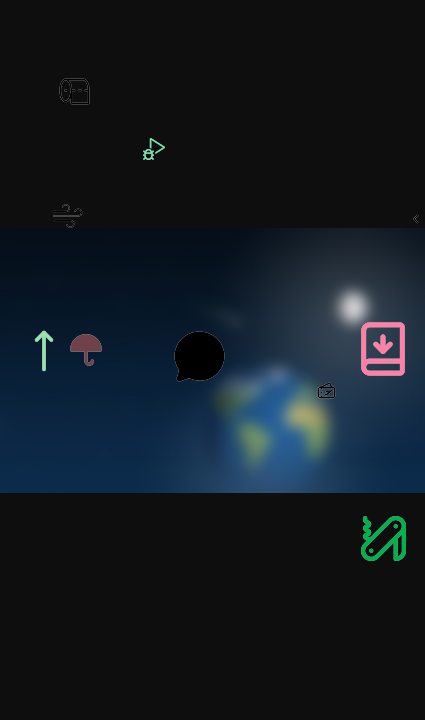  I want to click on view weather protection or rain forecast, so click(86, 350).